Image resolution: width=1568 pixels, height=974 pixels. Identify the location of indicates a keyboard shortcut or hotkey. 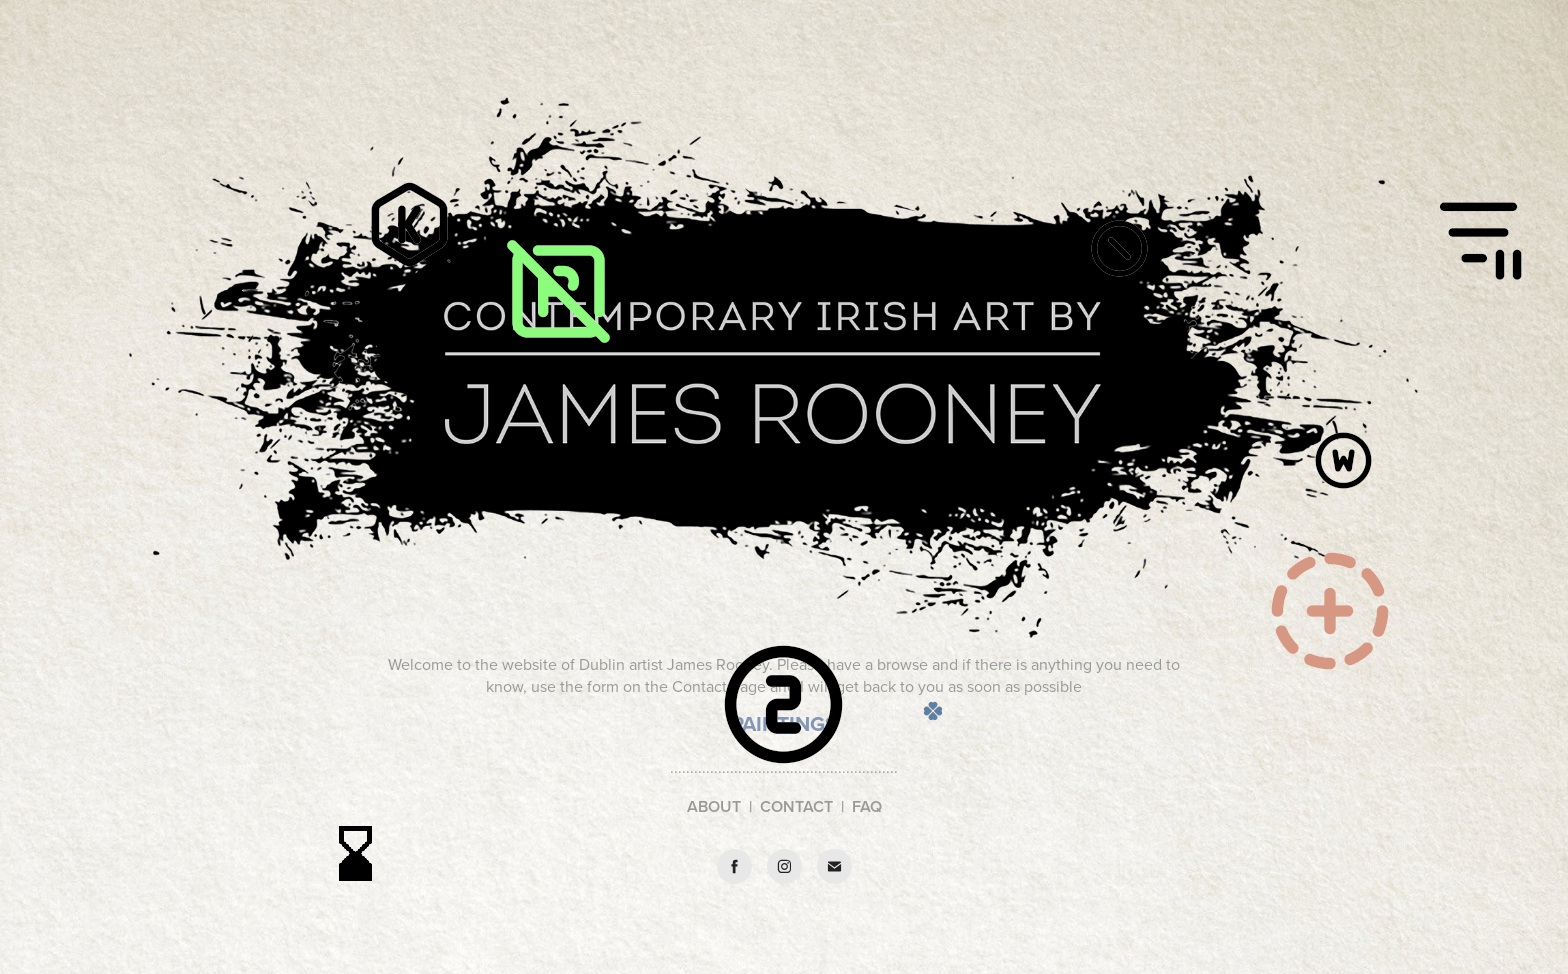
(409, 224).